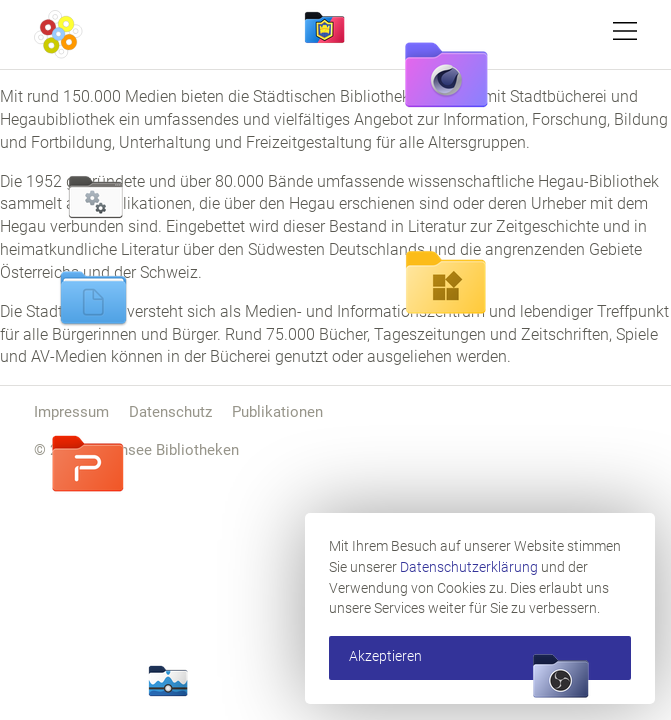  I want to click on open your documents folder, so click(93, 297).